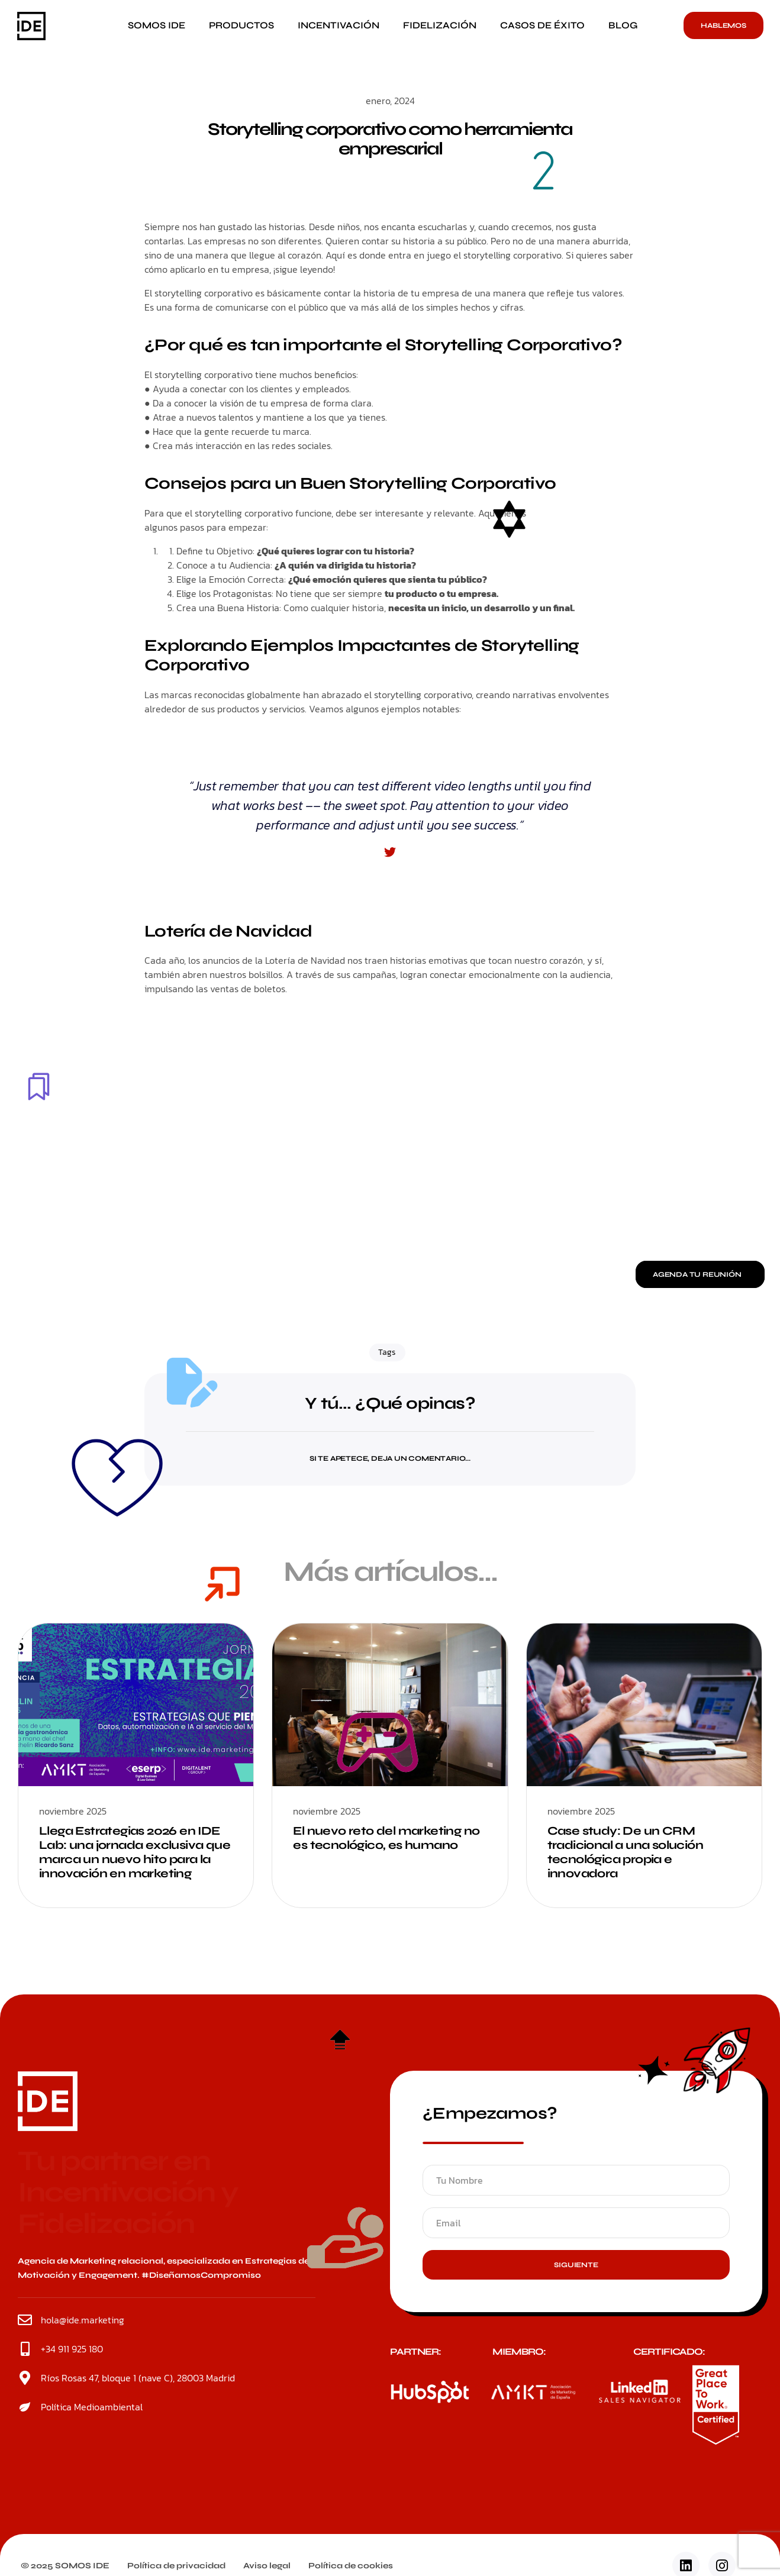  What do you see at coordinates (222, 1584) in the screenshot?
I see `open in new window` at bounding box center [222, 1584].